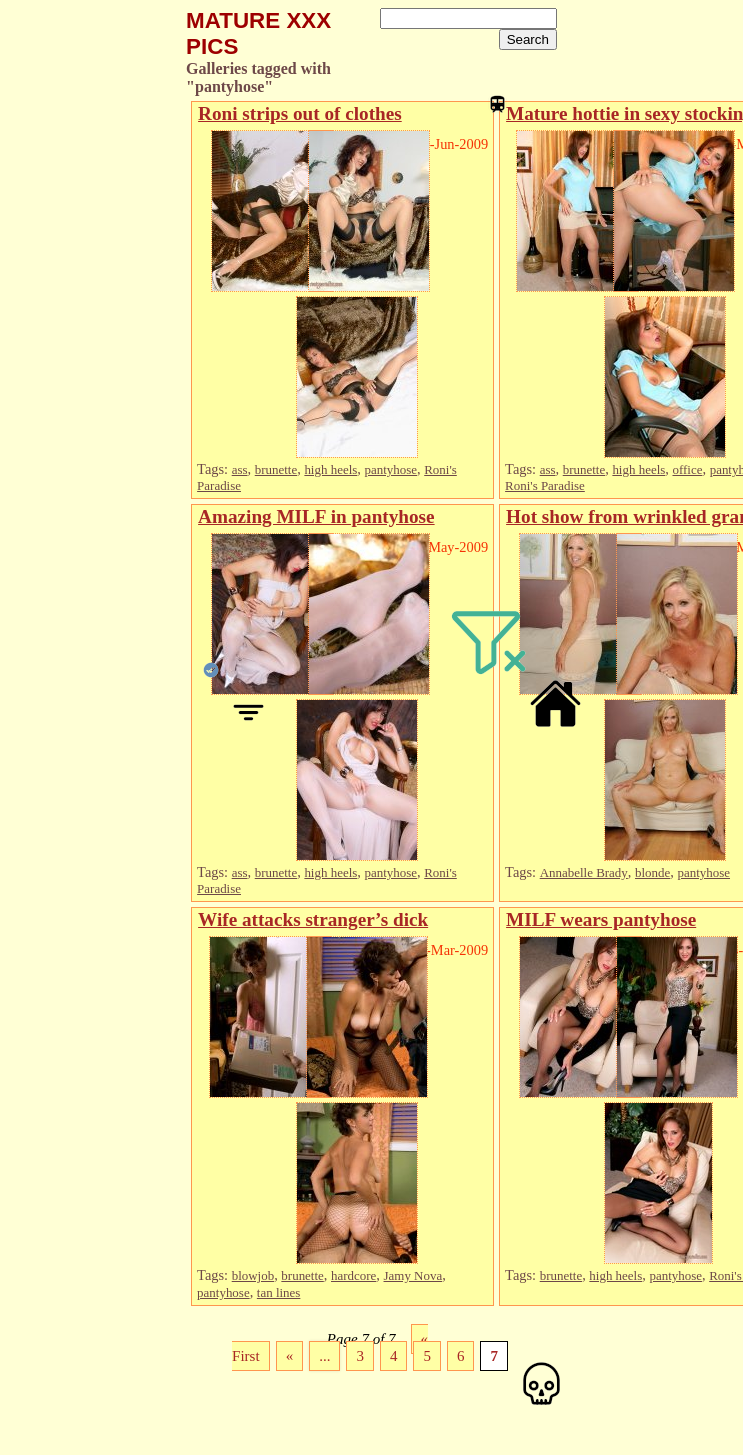 This screenshot has width=743, height=1455. What do you see at coordinates (486, 640) in the screenshot?
I see `clear all active filters` at bounding box center [486, 640].